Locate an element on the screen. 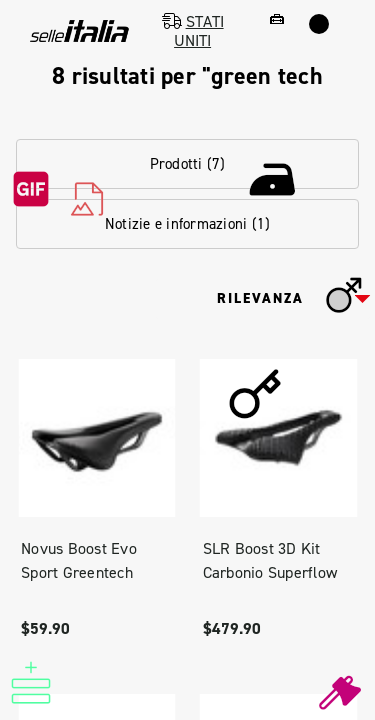 The image size is (375, 720). access home repair services is located at coordinates (277, 19).